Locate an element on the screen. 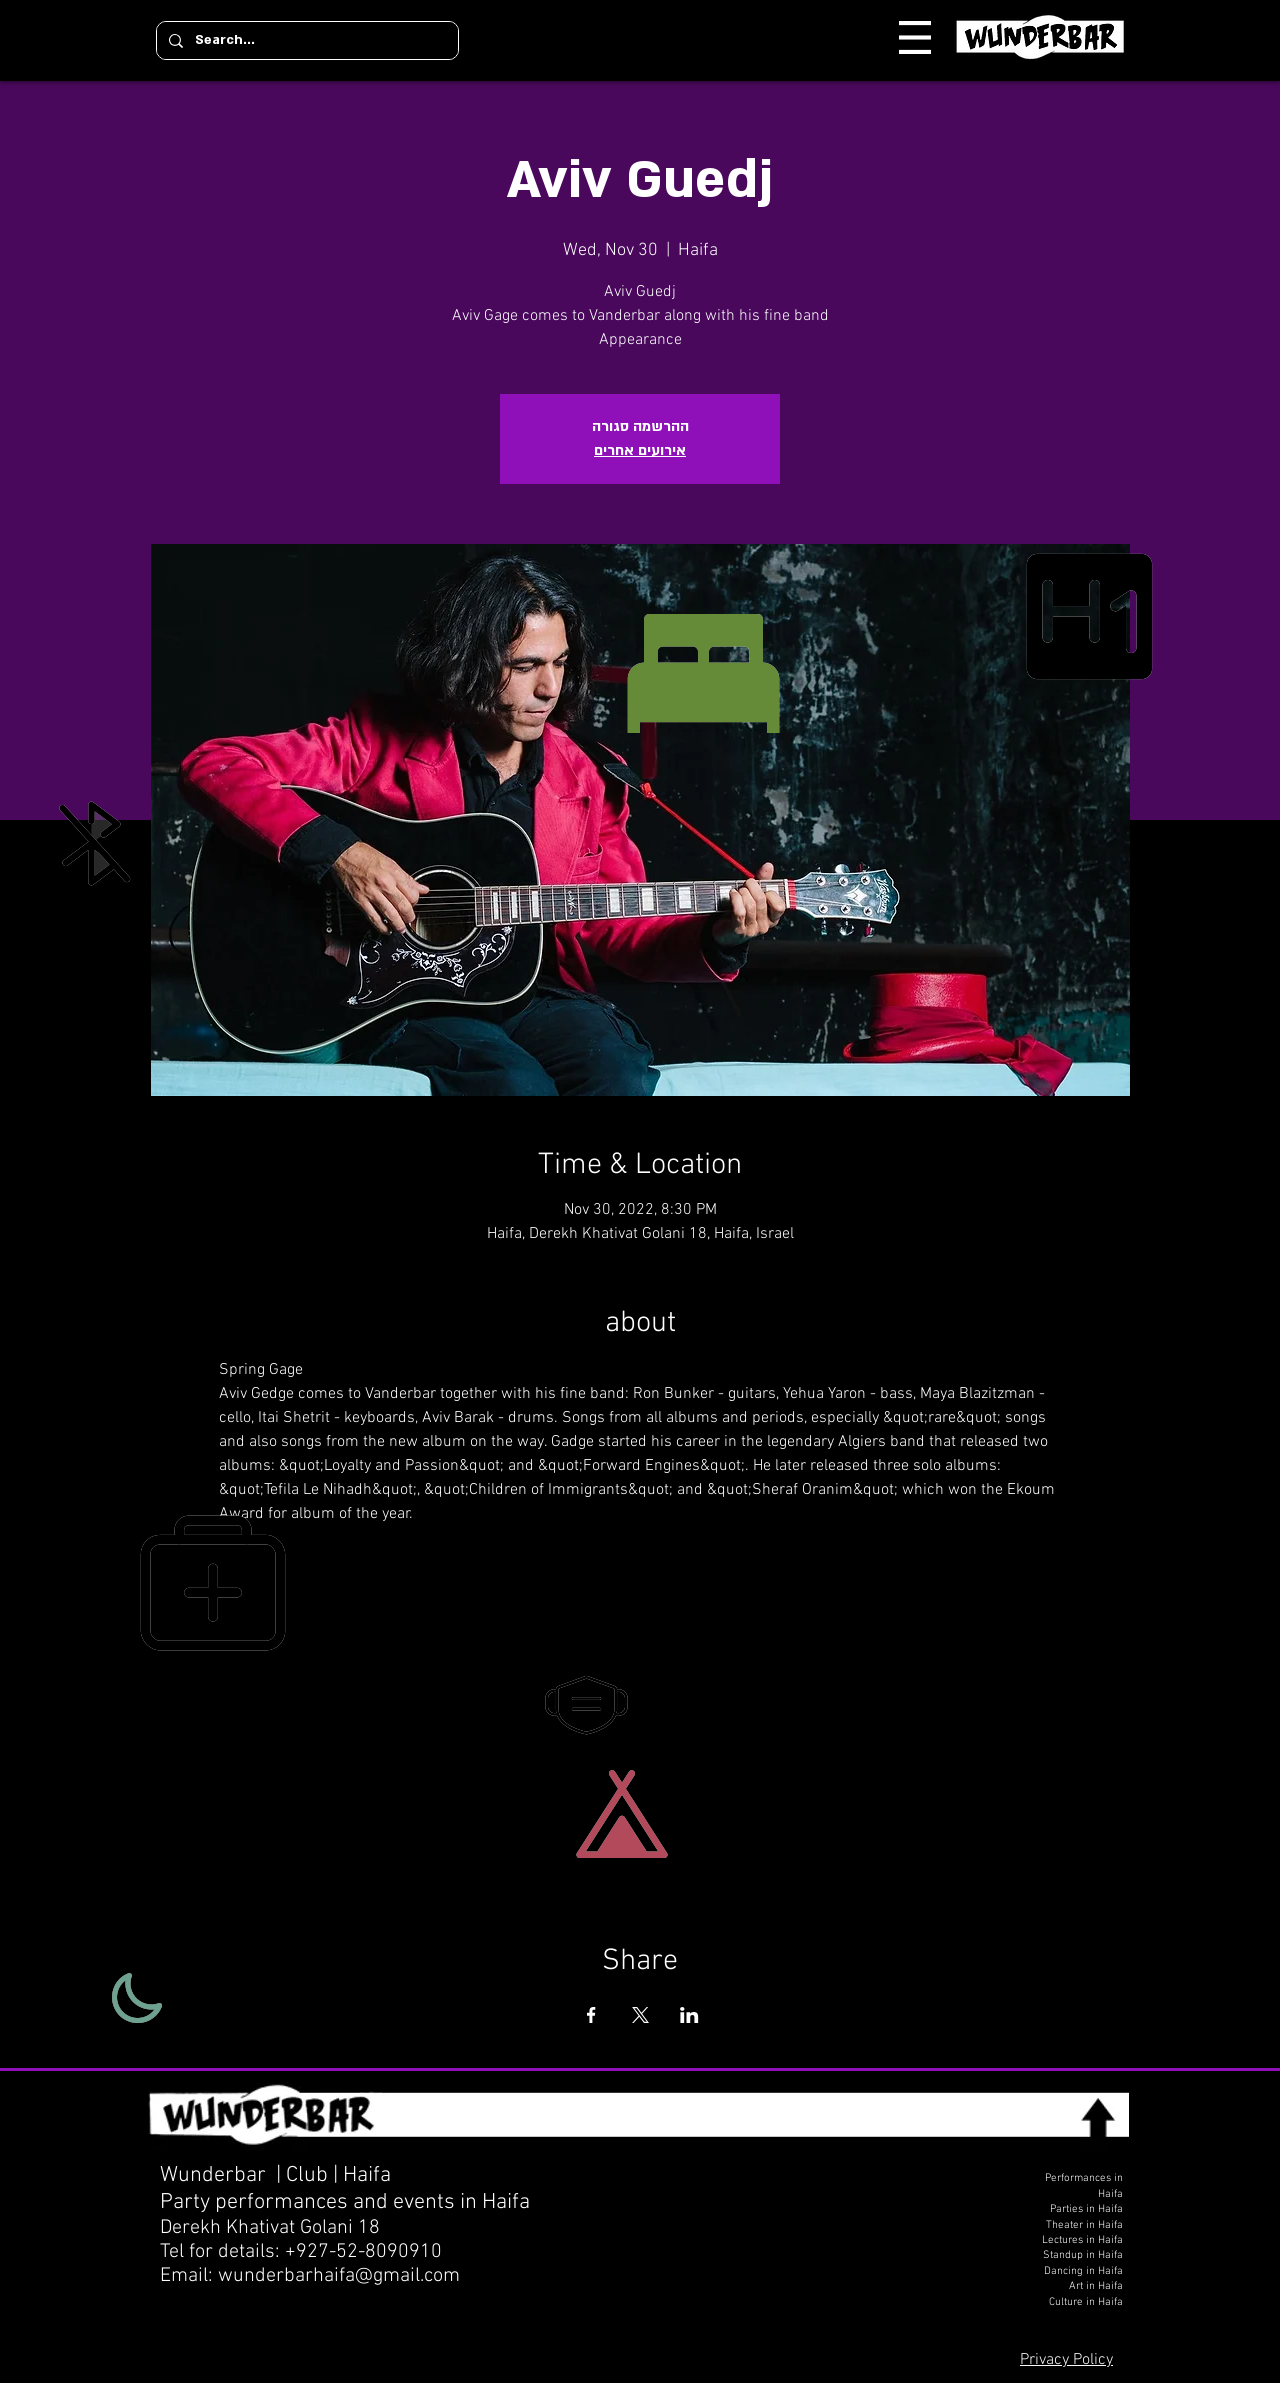 This screenshot has width=1280, height=2383. indicates mask required or health safety guidelines is located at coordinates (586, 1706).